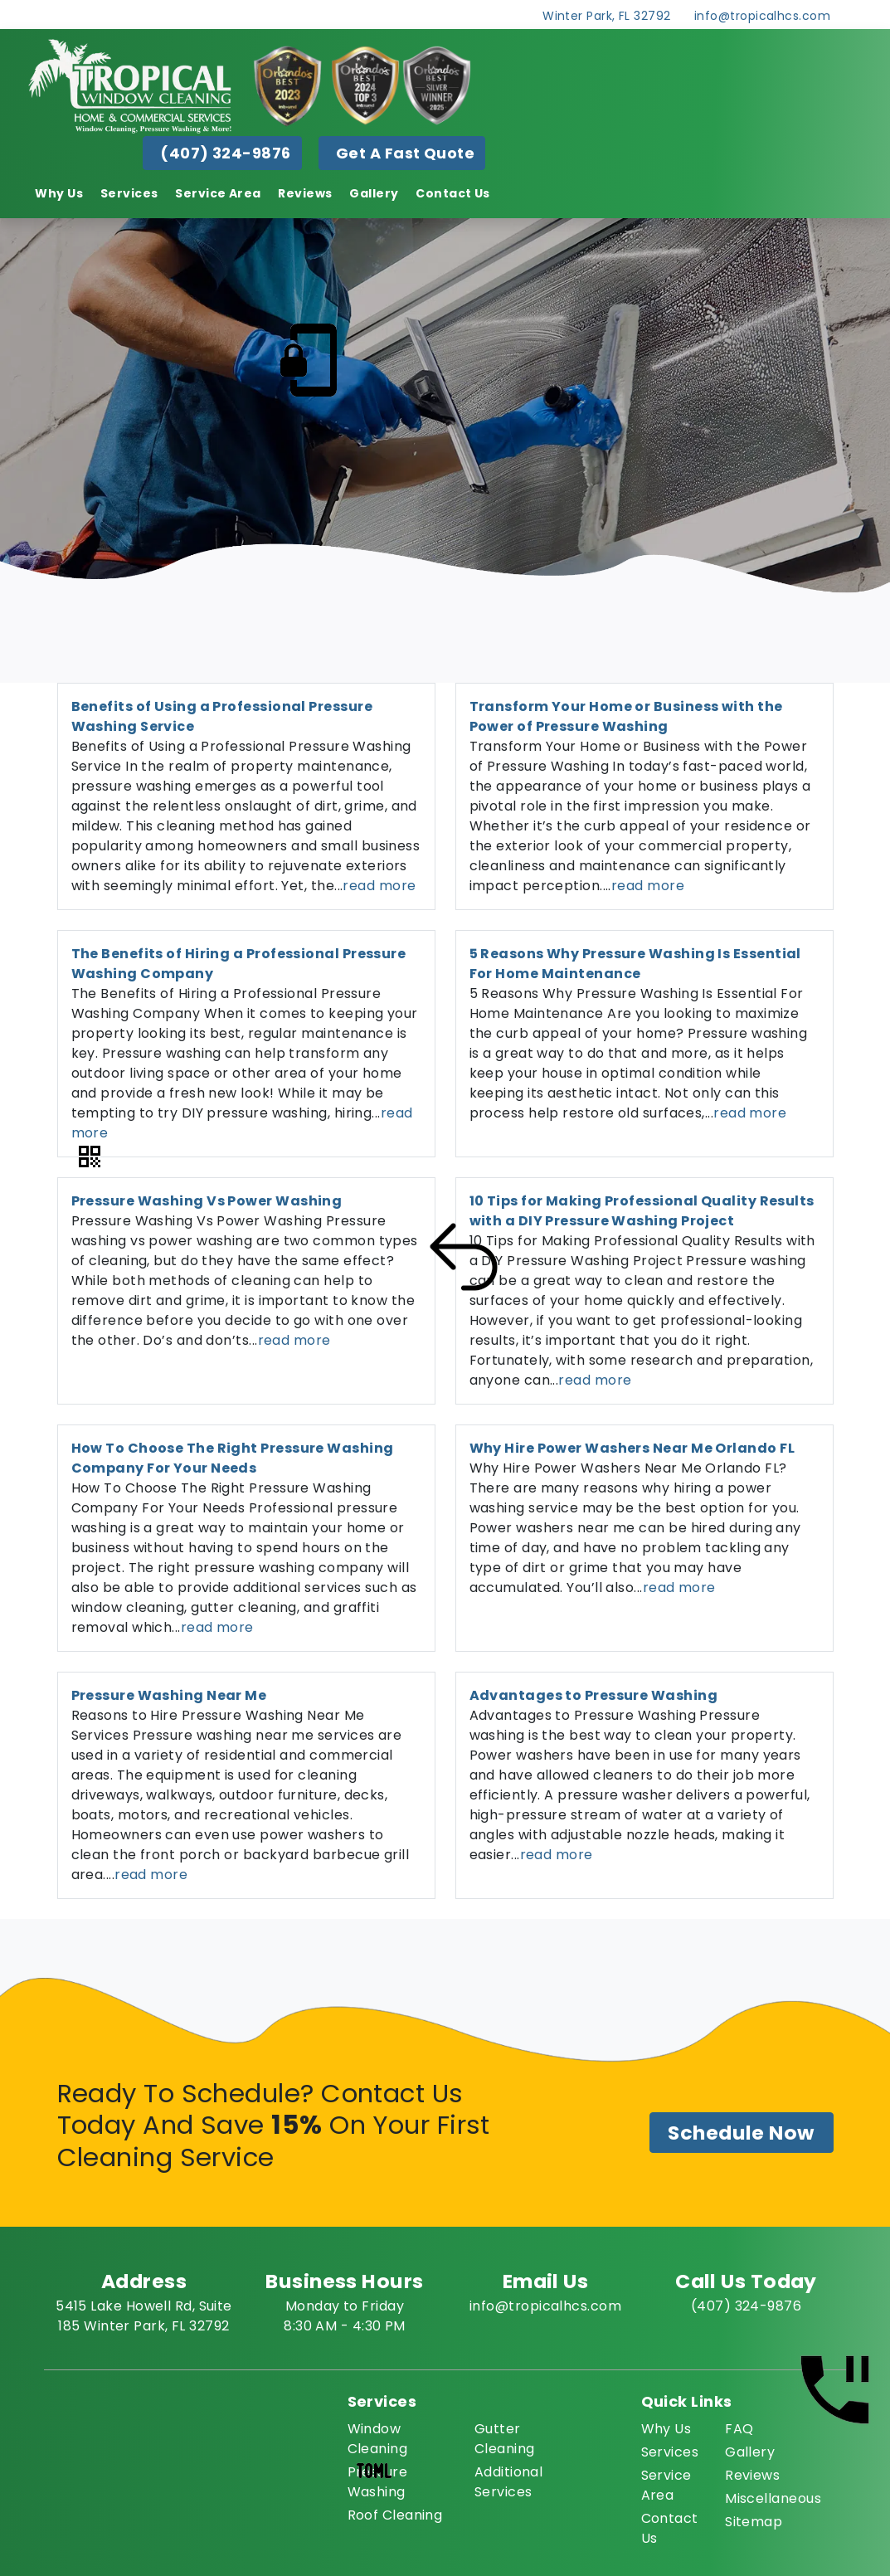  I want to click on undo the last action, so click(464, 1257).